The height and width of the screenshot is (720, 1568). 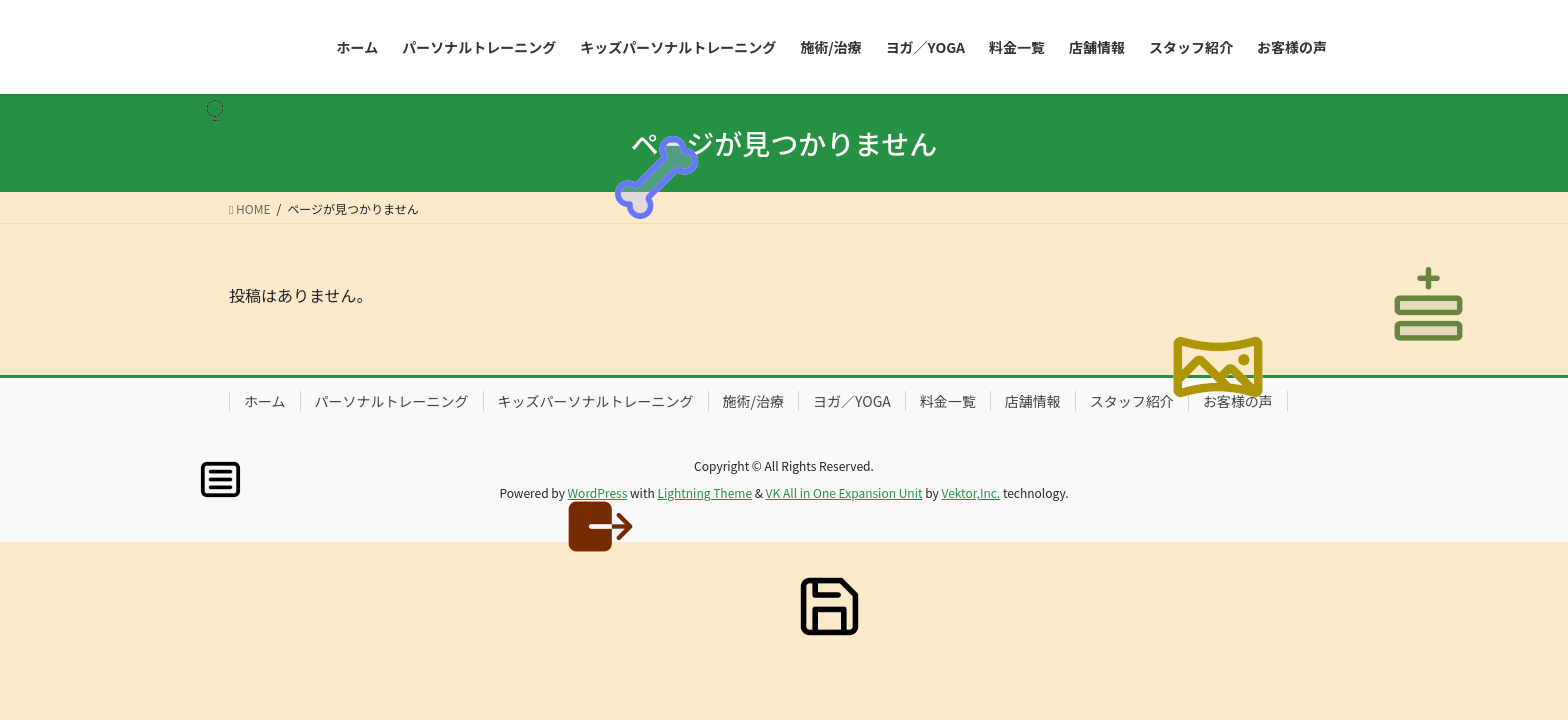 What do you see at coordinates (1218, 367) in the screenshot?
I see `view panorama or wide-angle photos` at bounding box center [1218, 367].